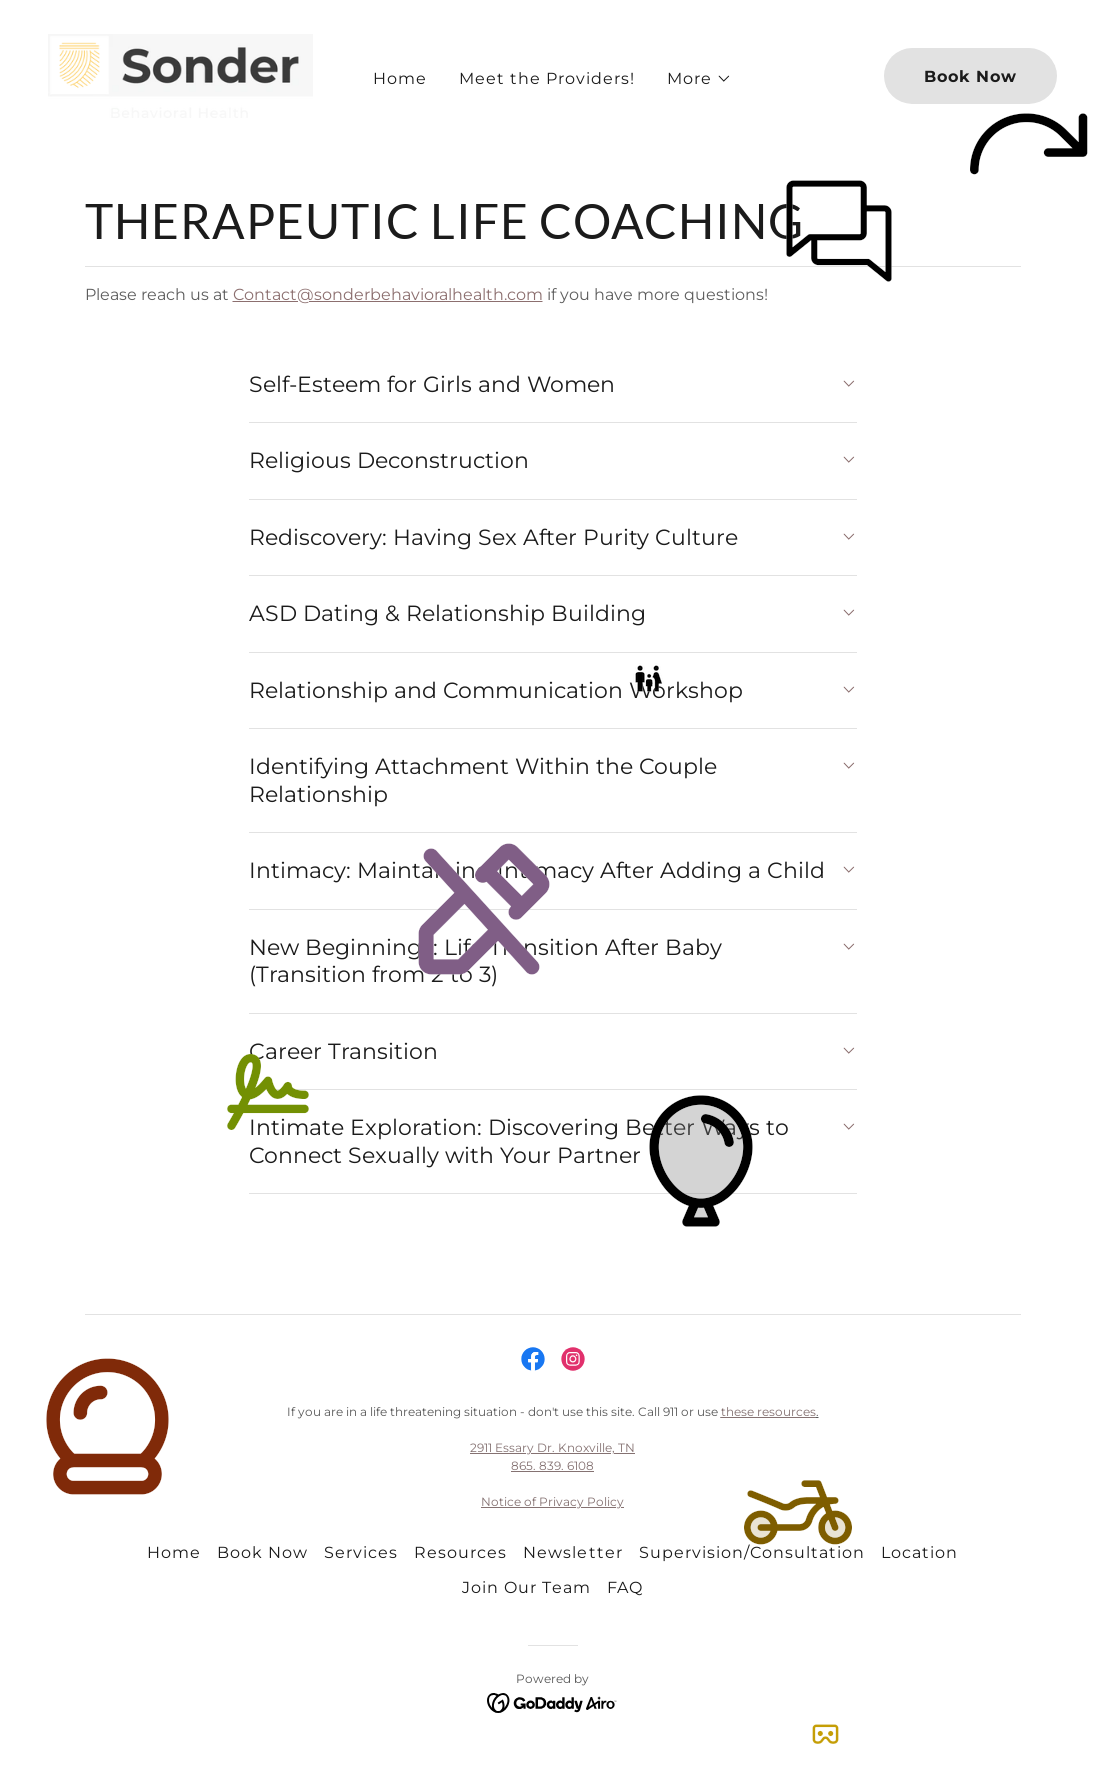 The height and width of the screenshot is (1769, 1105). I want to click on access fortune or prediction features, so click(107, 1426).